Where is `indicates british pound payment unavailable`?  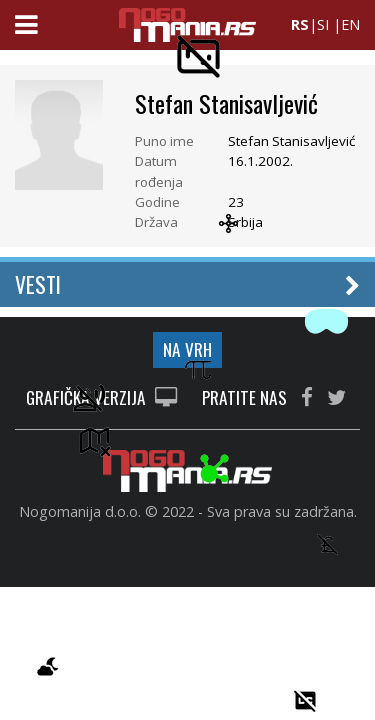
indicates british pound payment unavailable is located at coordinates (327, 544).